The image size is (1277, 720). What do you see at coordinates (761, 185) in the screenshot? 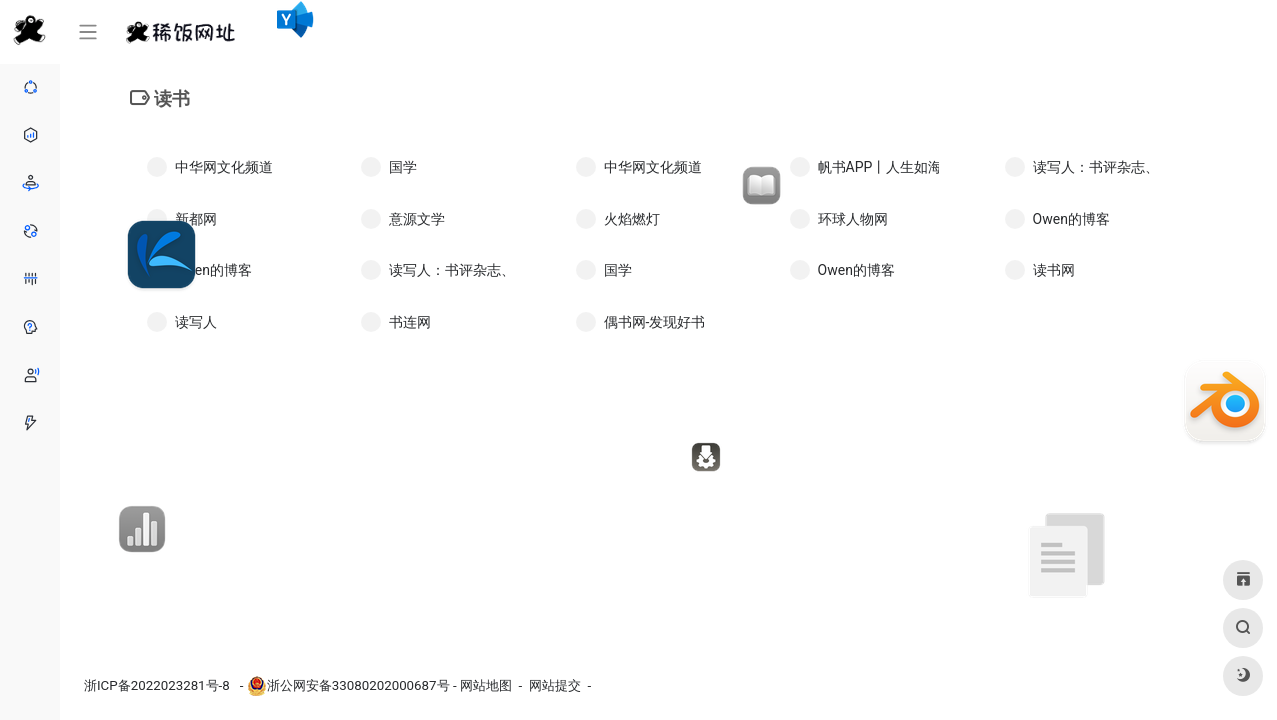
I see `open the Books app` at bounding box center [761, 185].